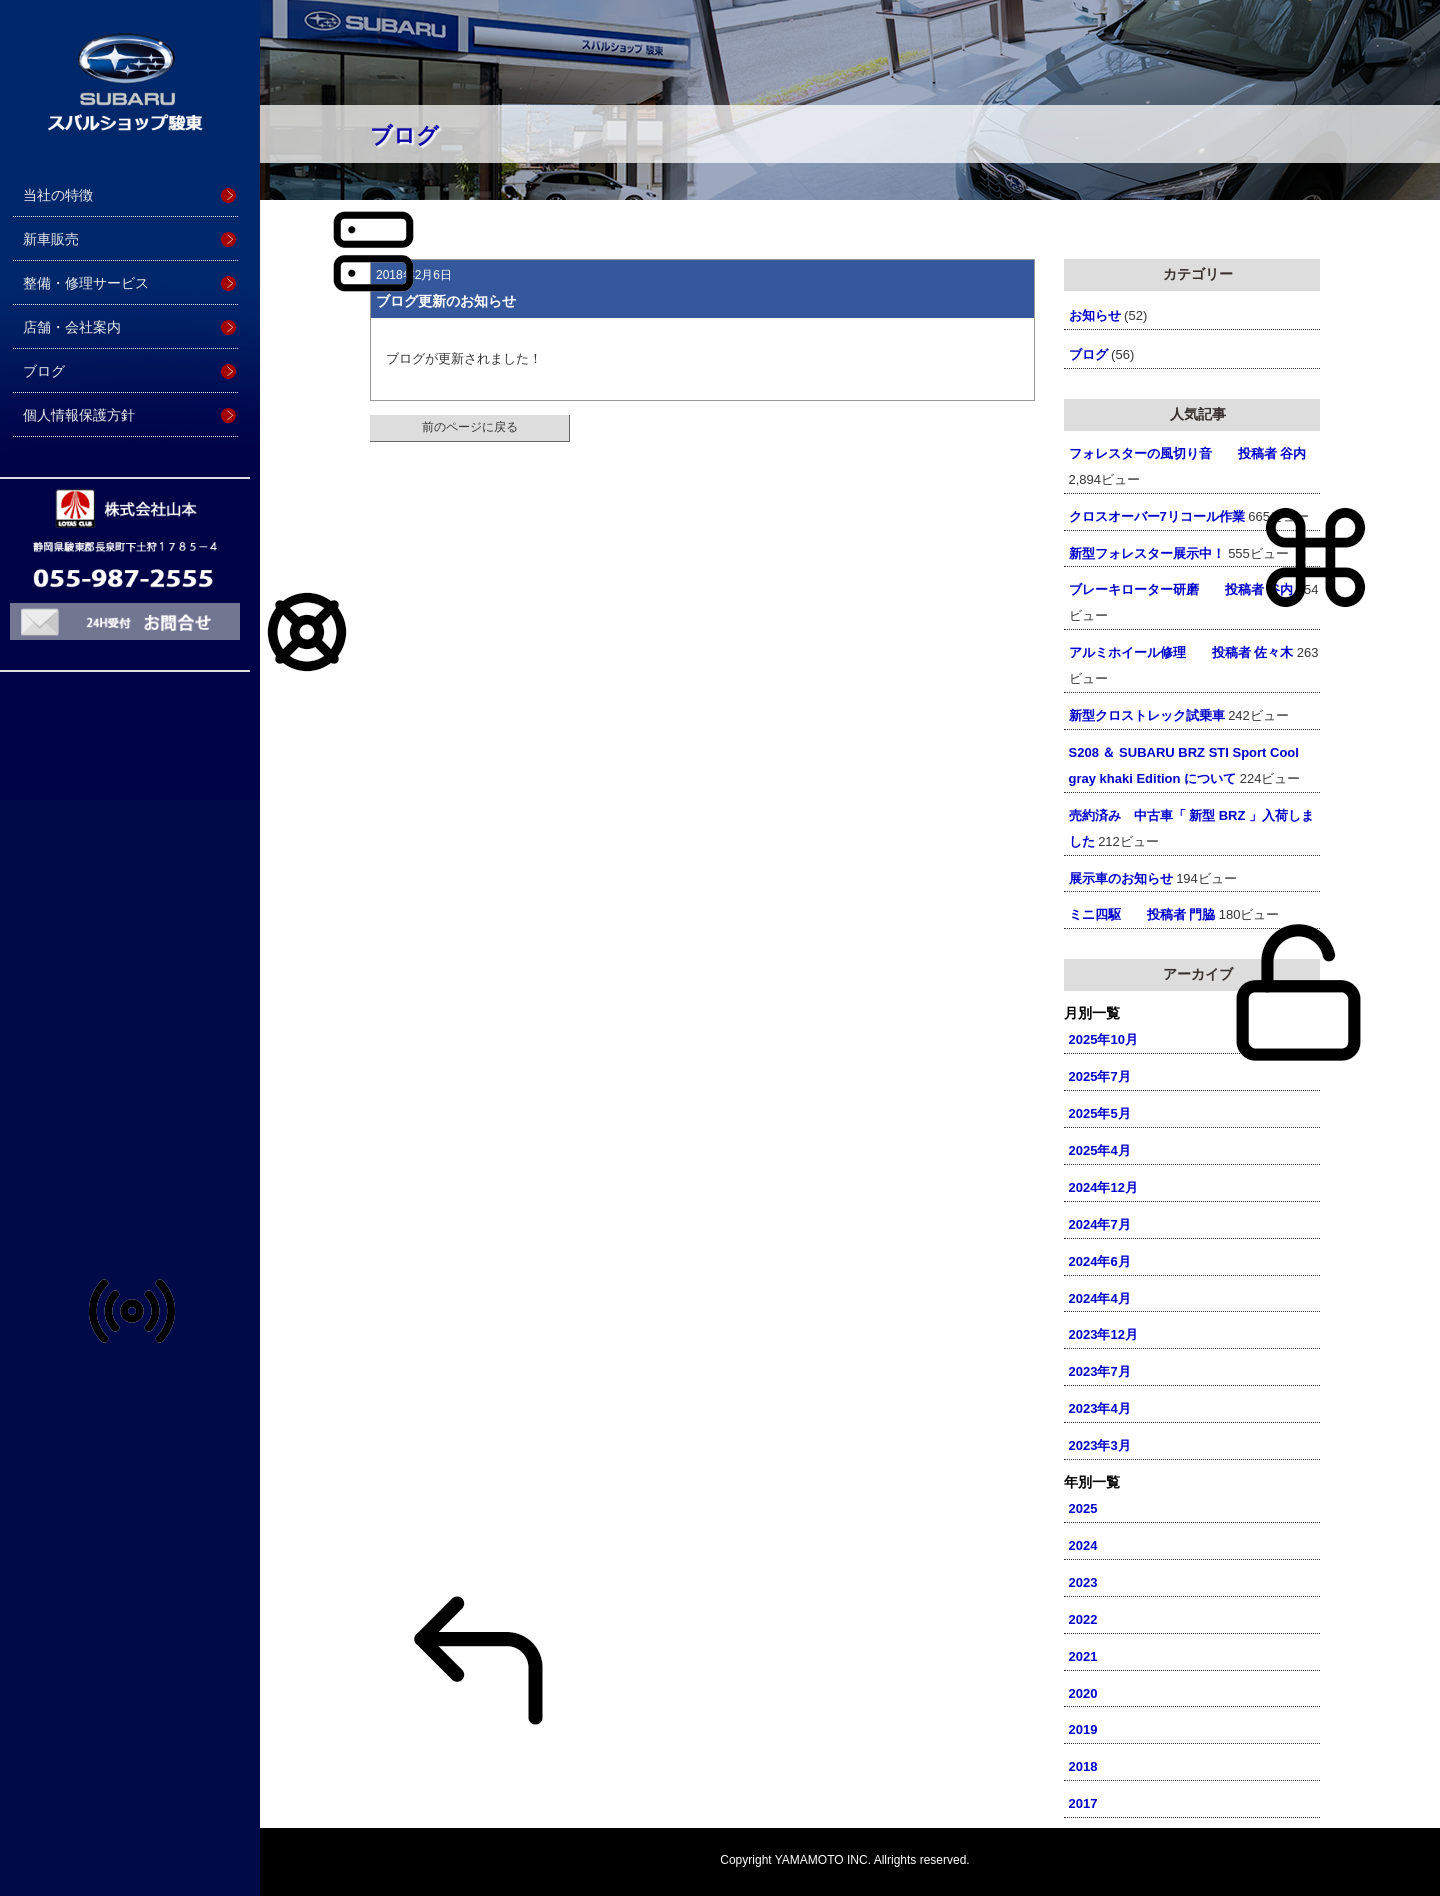 This screenshot has height=1896, width=1440. What do you see at coordinates (1315, 557) in the screenshot?
I see `command key modifier for keyboard shortcuts` at bounding box center [1315, 557].